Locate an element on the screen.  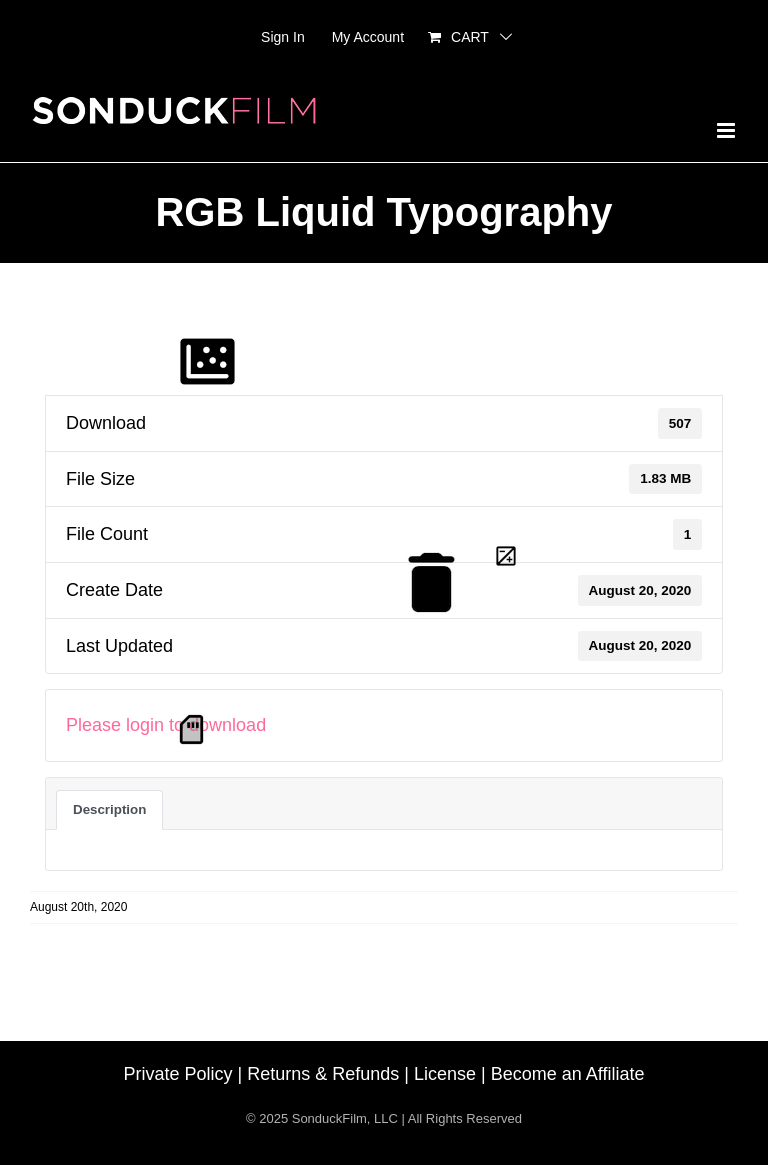
access sd card storage is located at coordinates (191, 729).